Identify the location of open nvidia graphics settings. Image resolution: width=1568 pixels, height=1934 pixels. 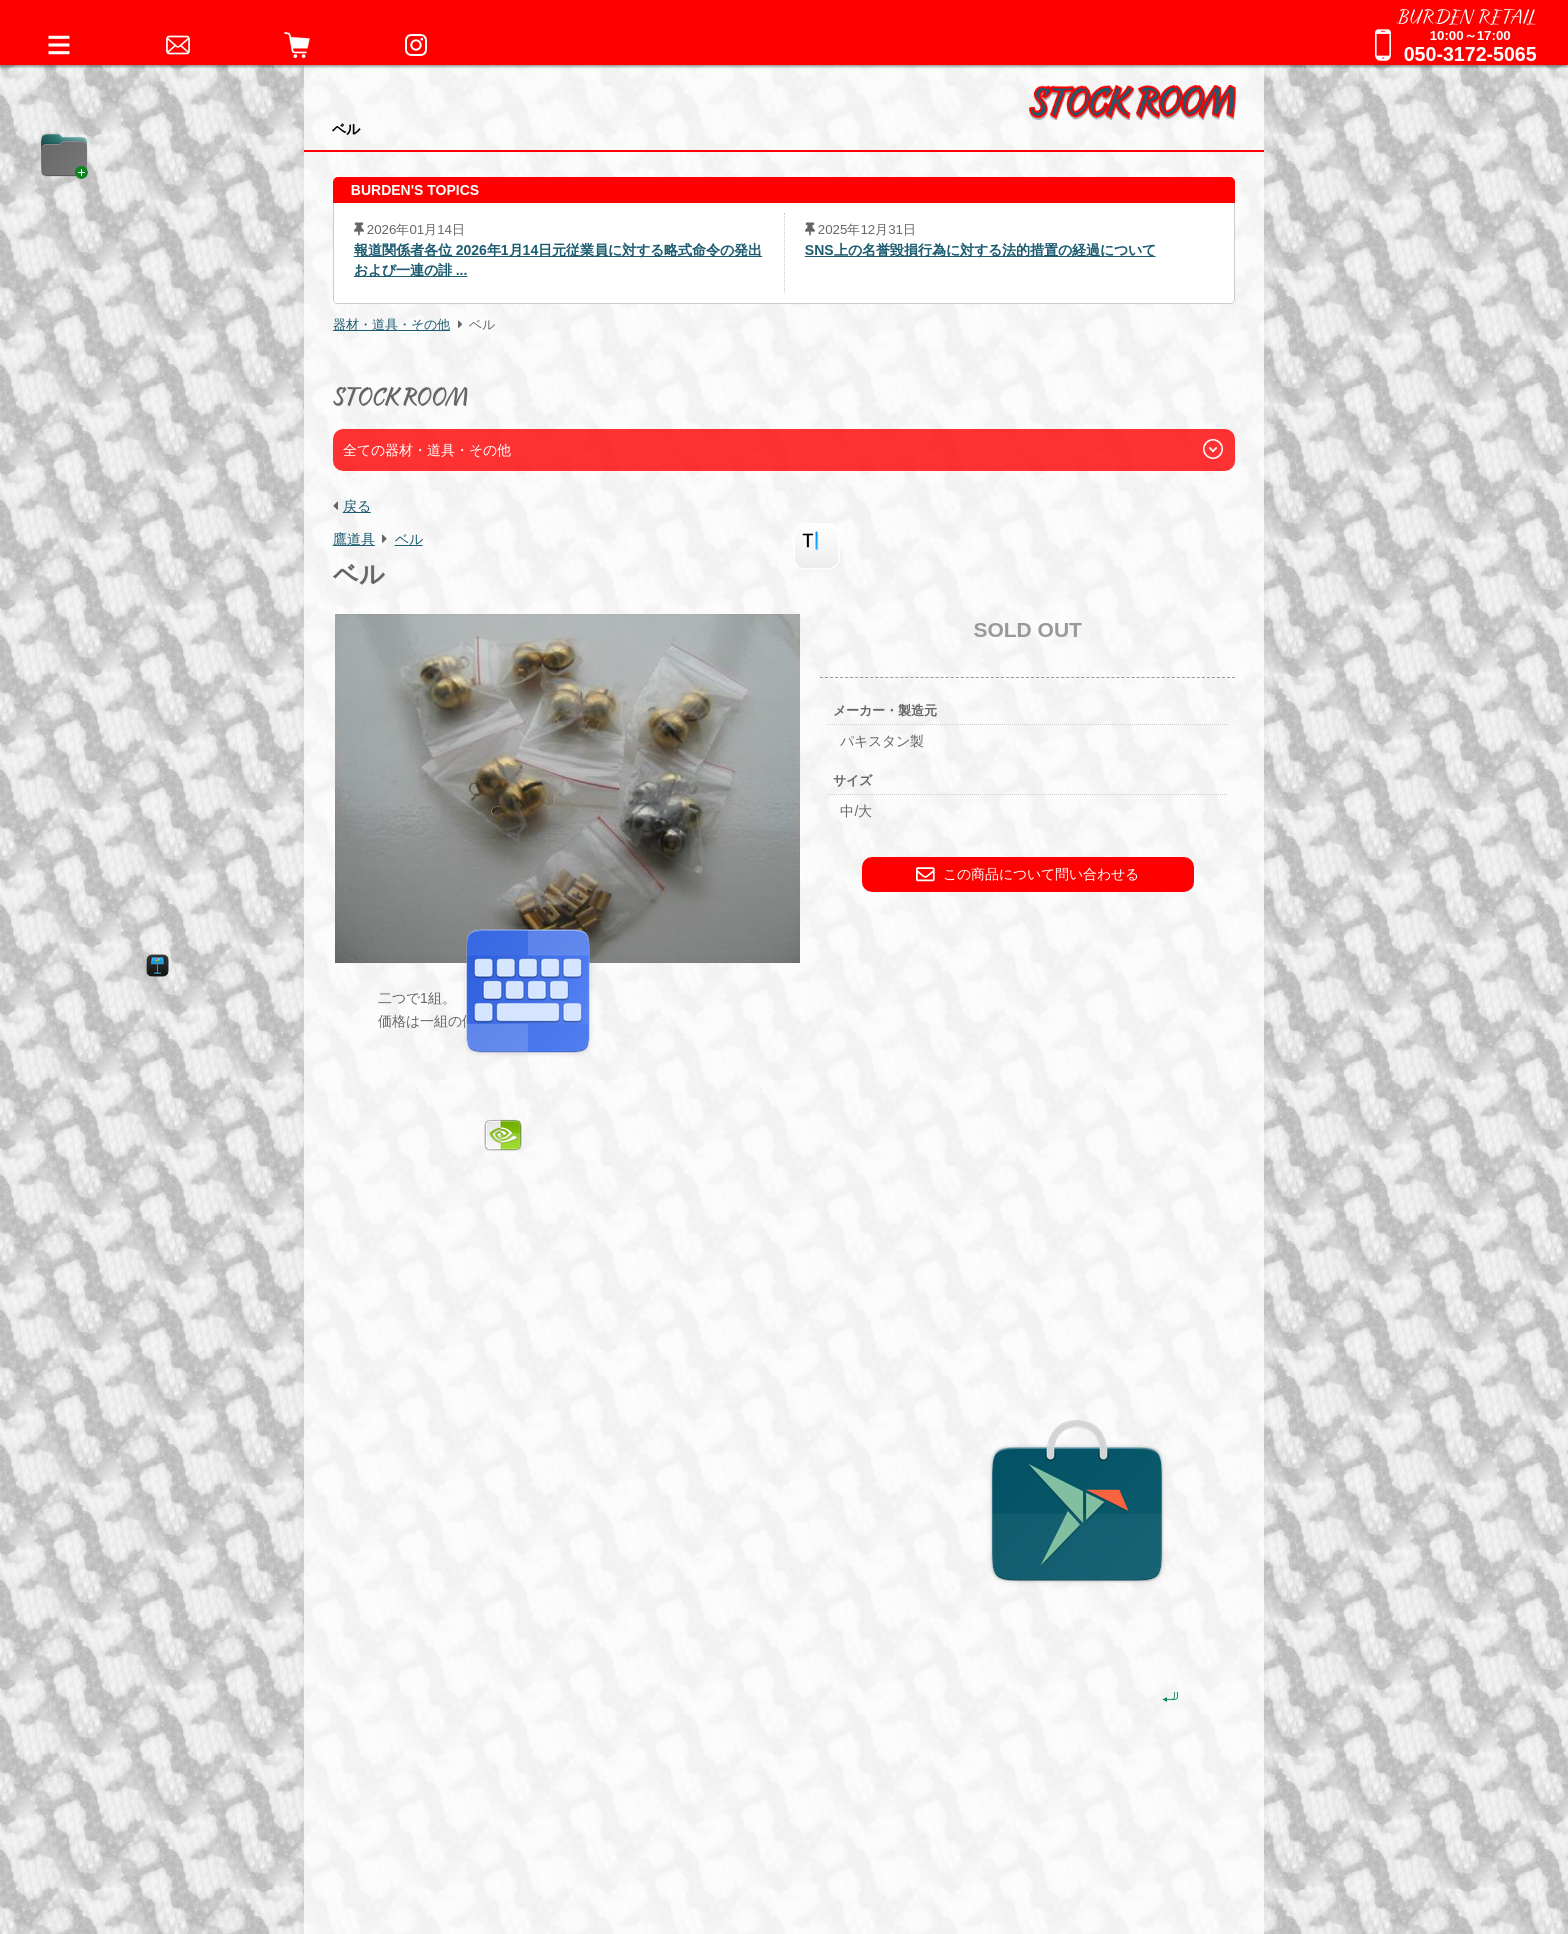
(503, 1135).